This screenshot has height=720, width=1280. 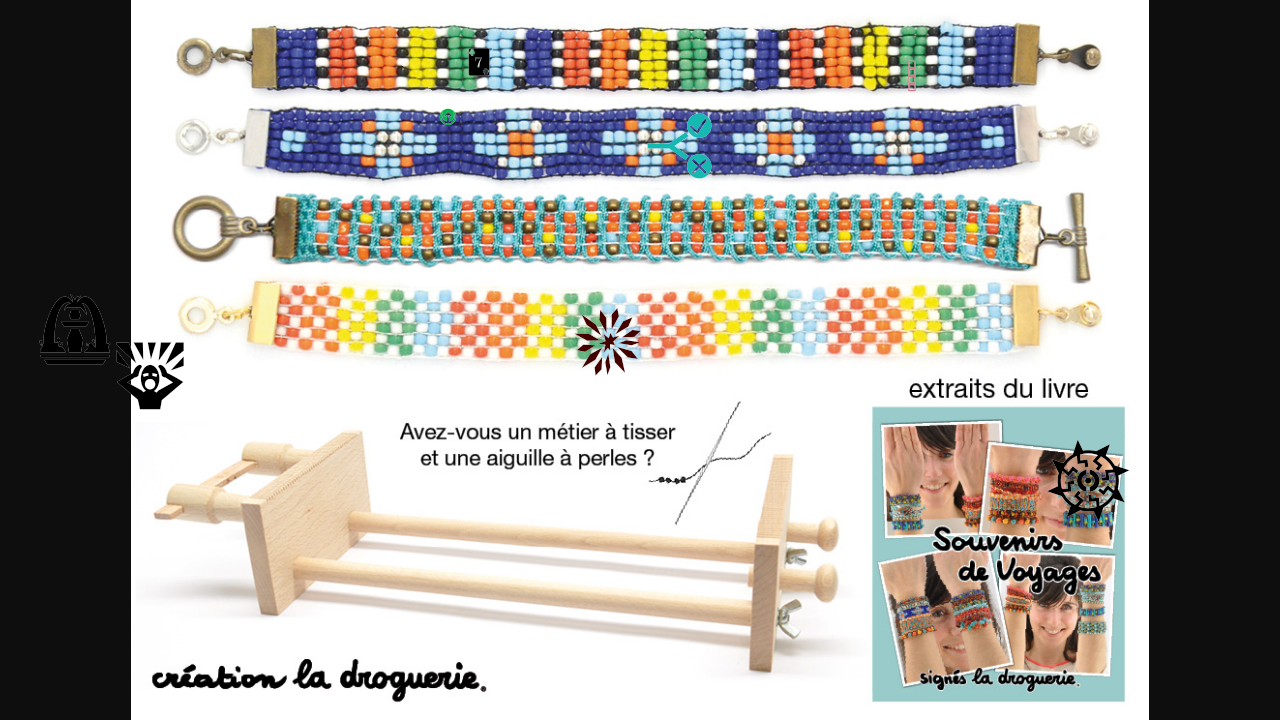 What do you see at coordinates (75, 330) in the screenshot?
I see `locate nearby water fountains or drinking water` at bounding box center [75, 330].